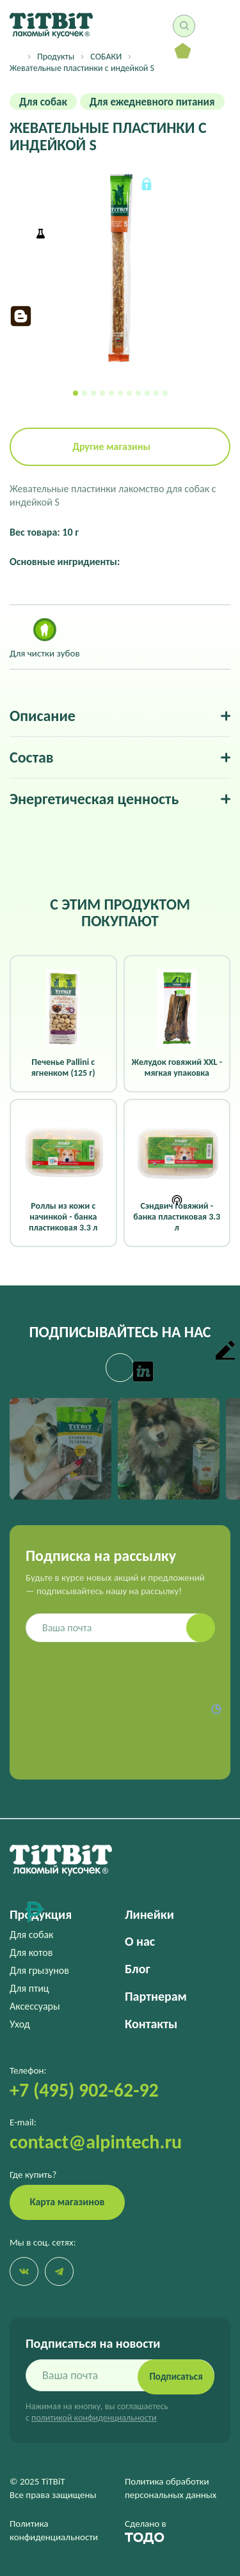 The width and height of the screenshot is (240, 2576). Describe the element at coordinates (216, 1709) in the screenshot. I see `view analytics or statistics` at that location.